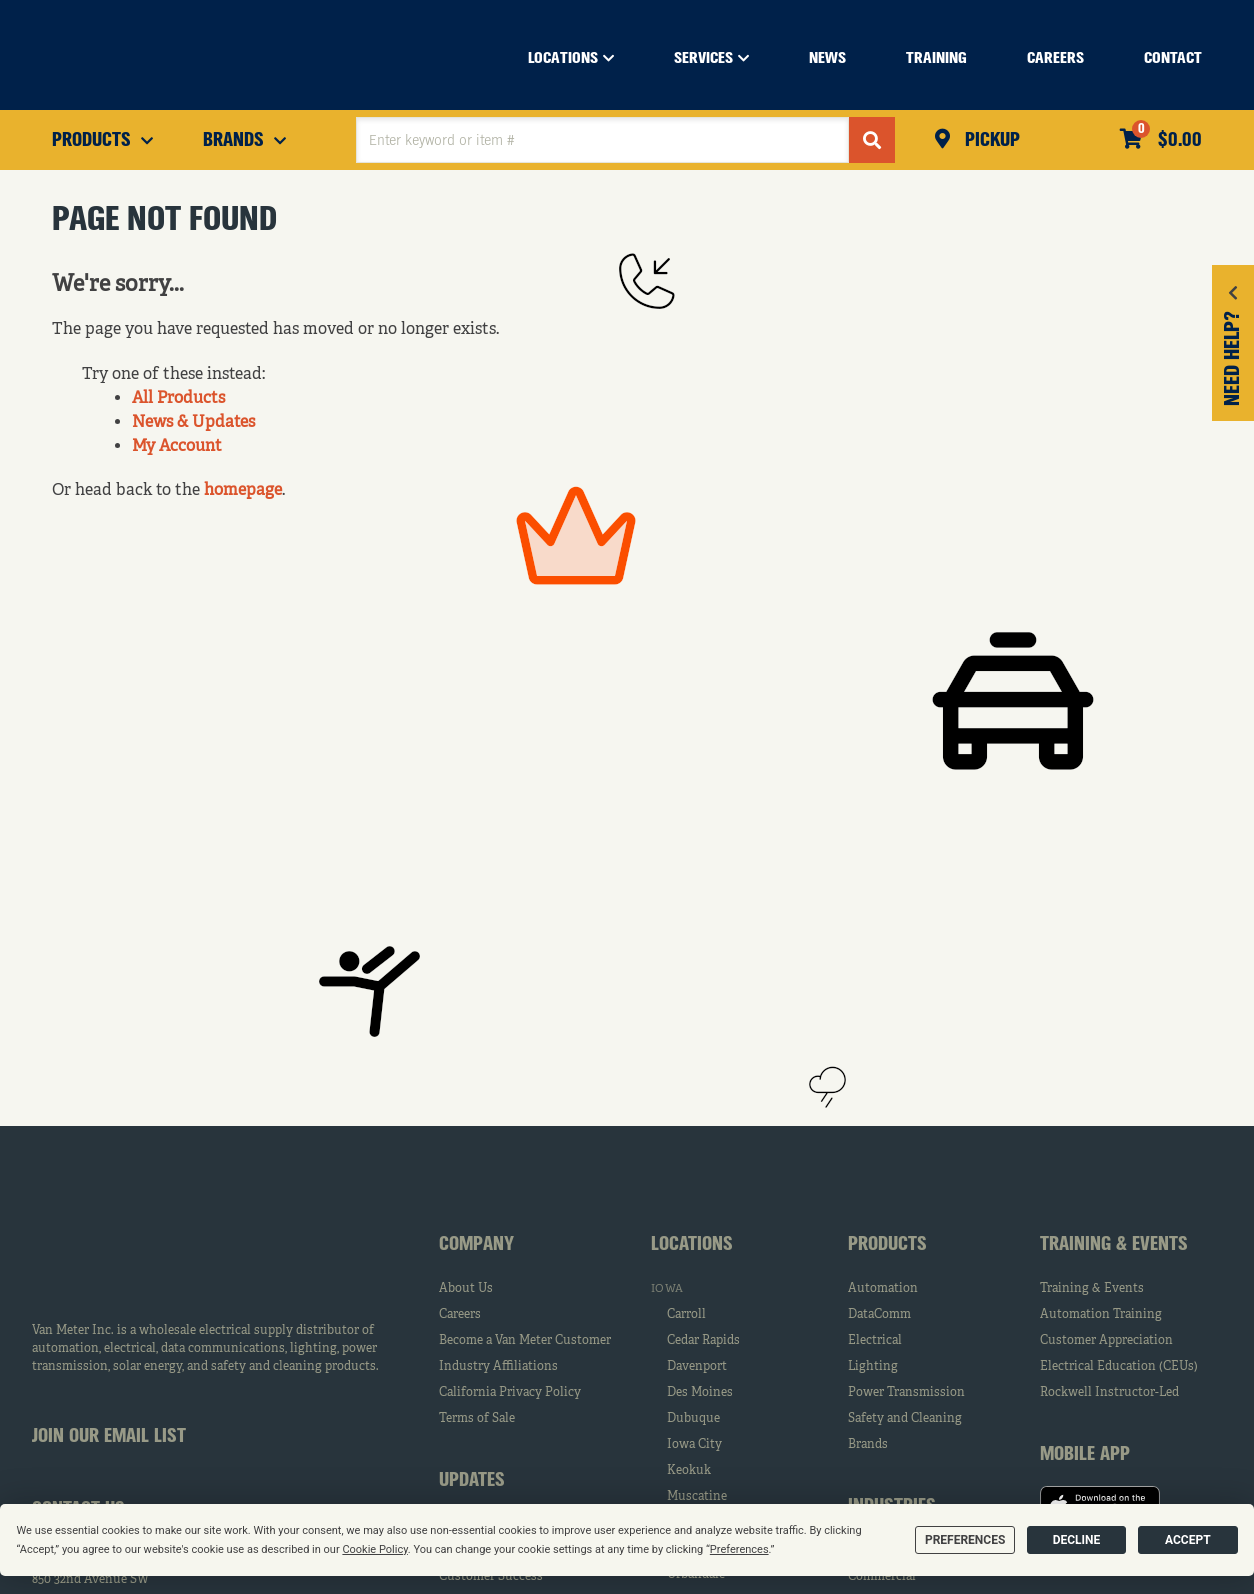 The image size is (1254, 1594). I want to click on current weather conditions: rain, so click(827, 1086).